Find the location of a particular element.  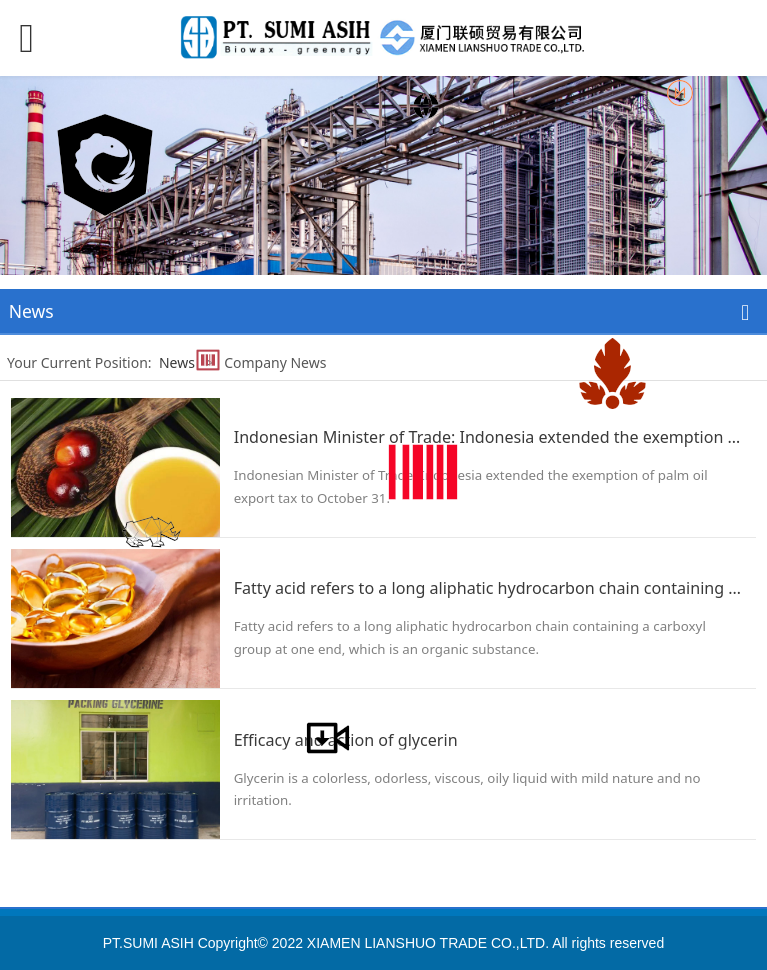

ngrx state management library logo is located at coordinates (105, 165).